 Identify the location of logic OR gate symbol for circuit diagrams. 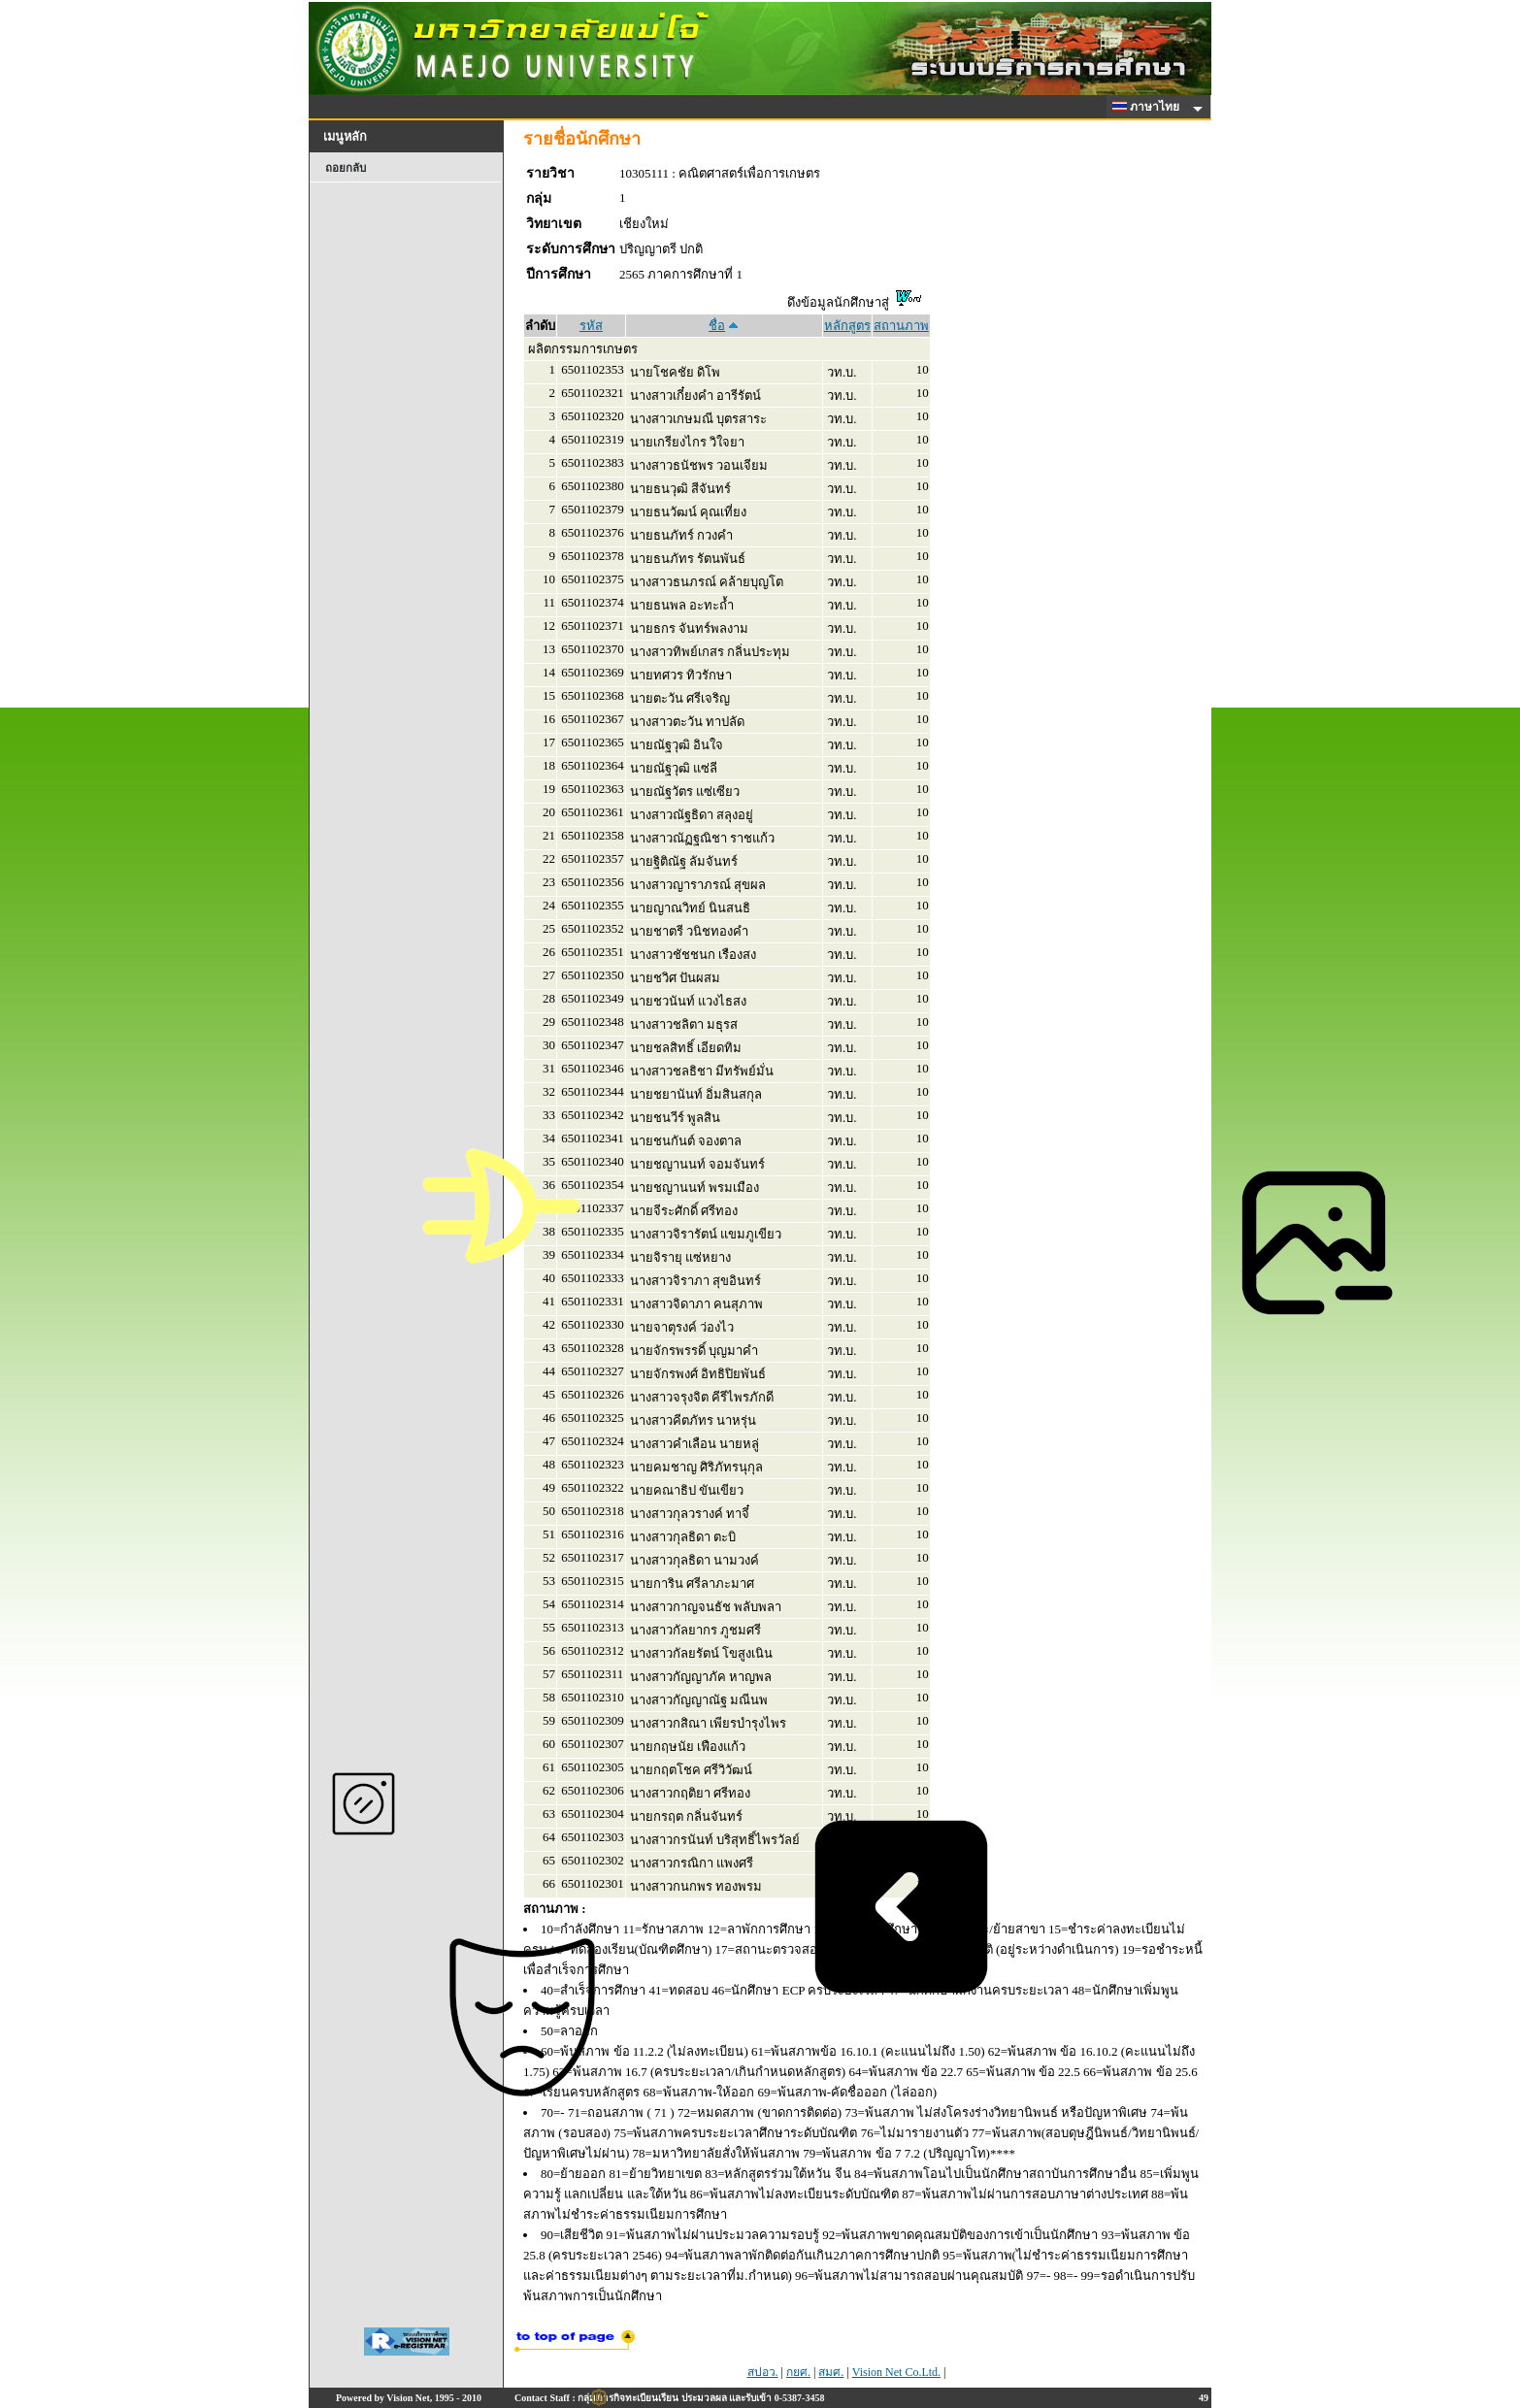
(501, 1205).